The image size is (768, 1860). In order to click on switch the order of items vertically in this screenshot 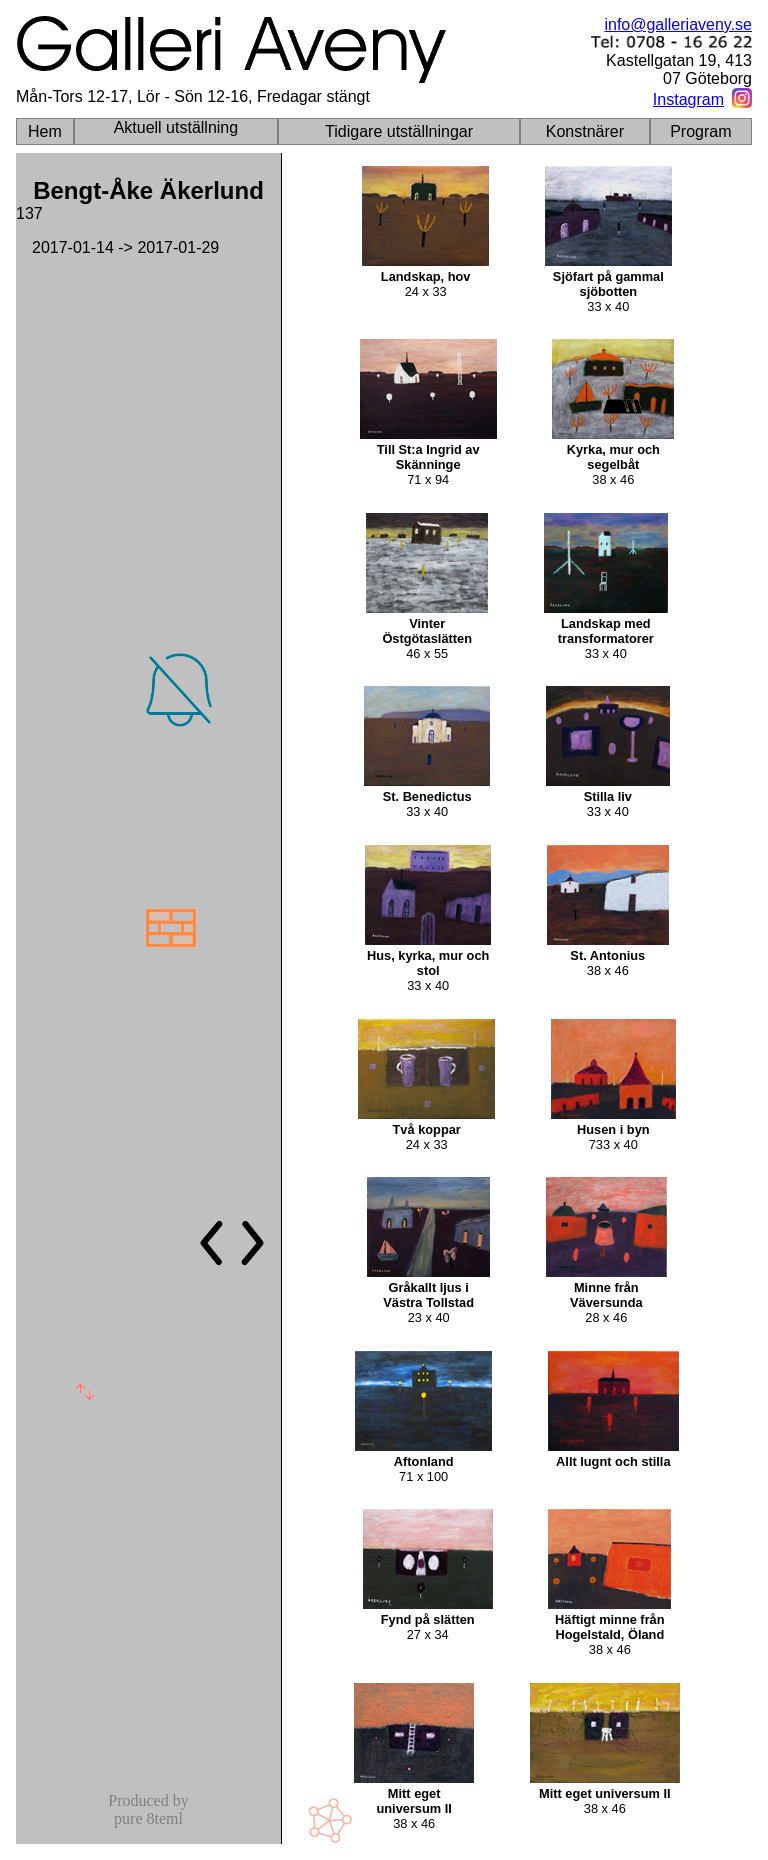, I will do `click(85, 1392)`.